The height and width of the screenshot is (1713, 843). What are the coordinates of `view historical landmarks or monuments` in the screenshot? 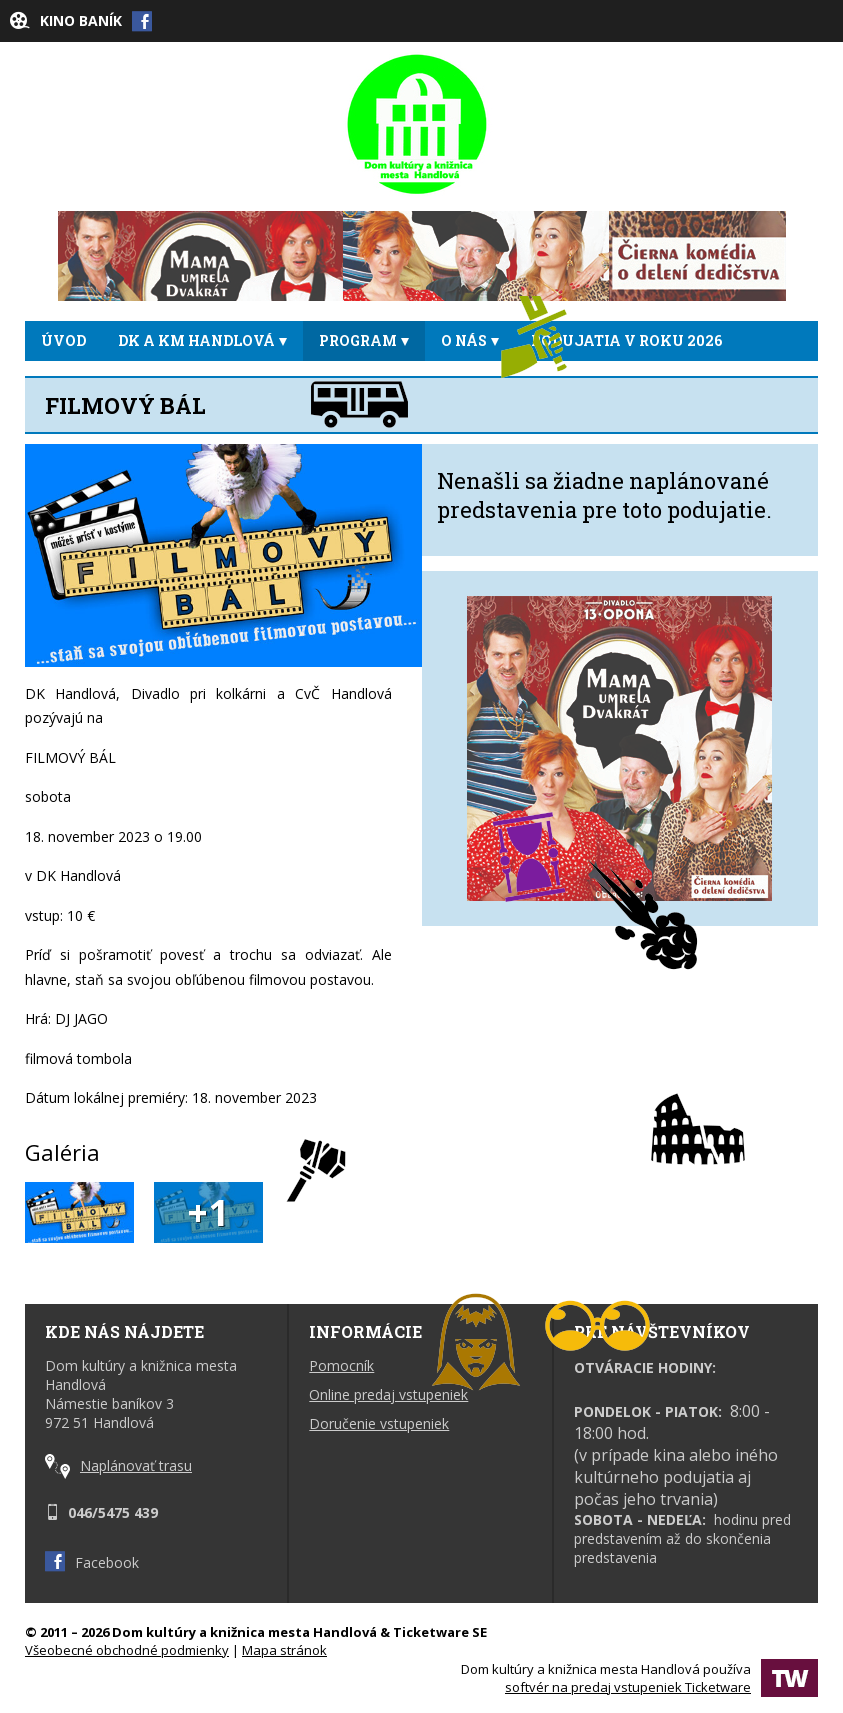 It's located at (698, 1129).